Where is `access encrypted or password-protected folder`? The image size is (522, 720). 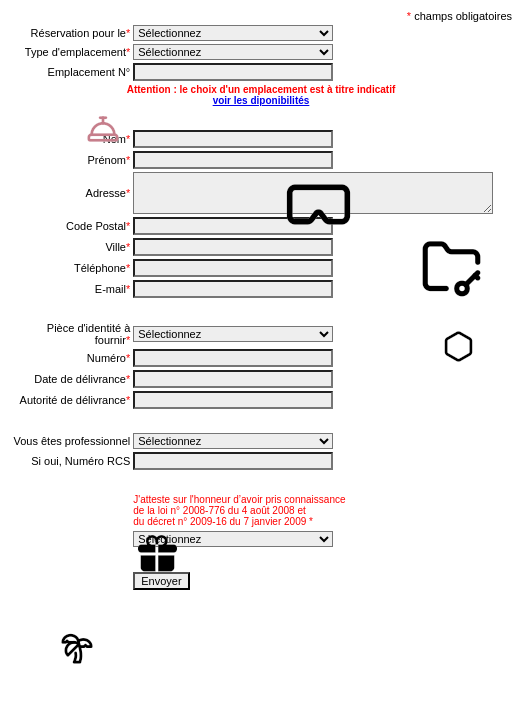 access encrypted or password-protected folder is located at coordinates (451, 267).